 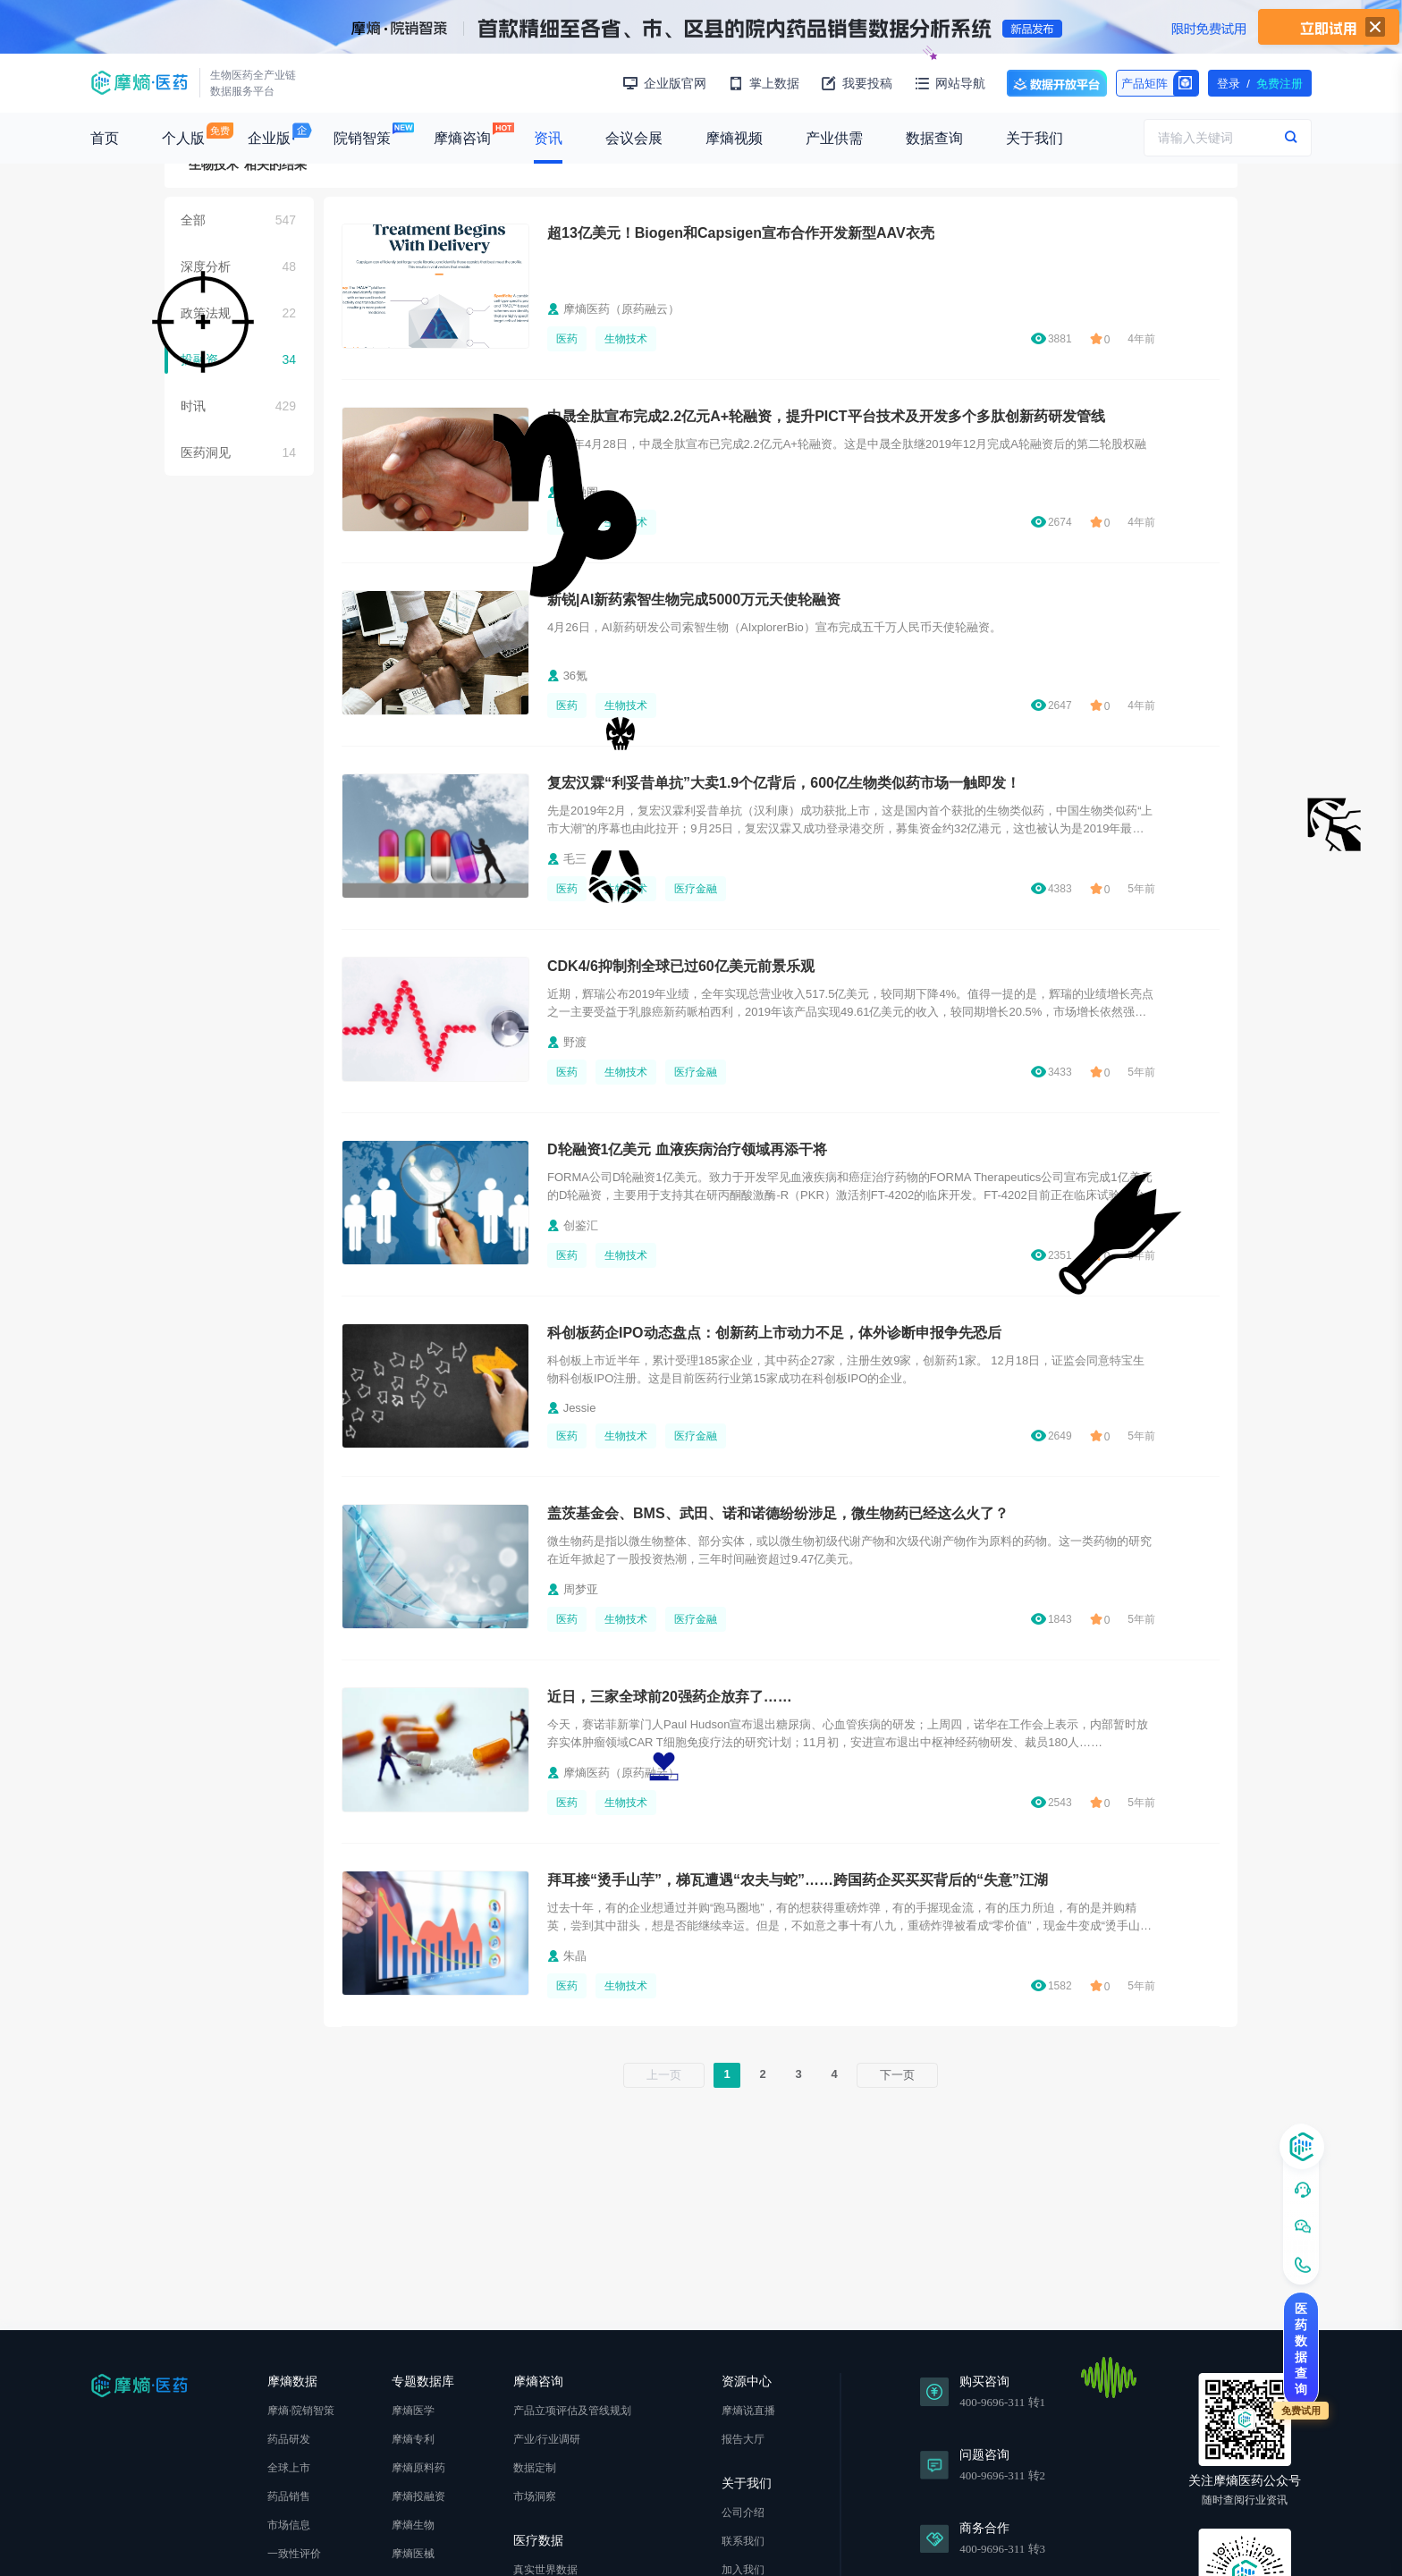 What do you see at coordinates (615, 876) in the screenshot?
I see `select claw attack ability` at bounding box center [615, 876].